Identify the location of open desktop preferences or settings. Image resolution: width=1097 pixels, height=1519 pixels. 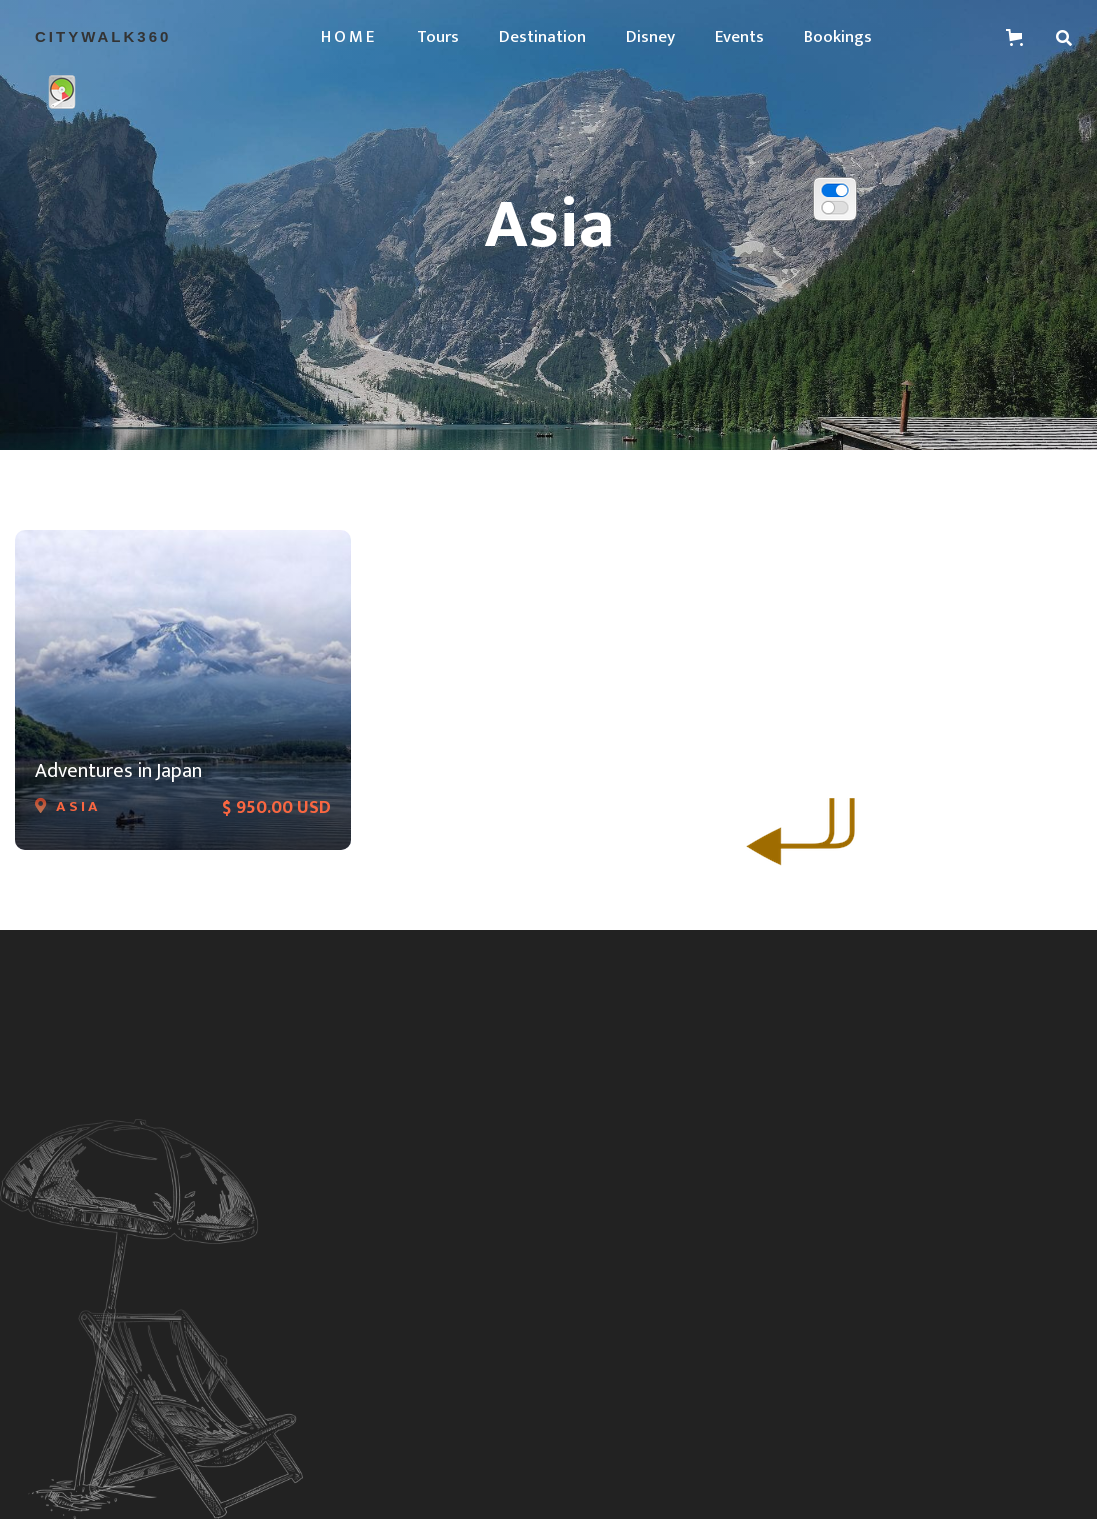
(835, 199).